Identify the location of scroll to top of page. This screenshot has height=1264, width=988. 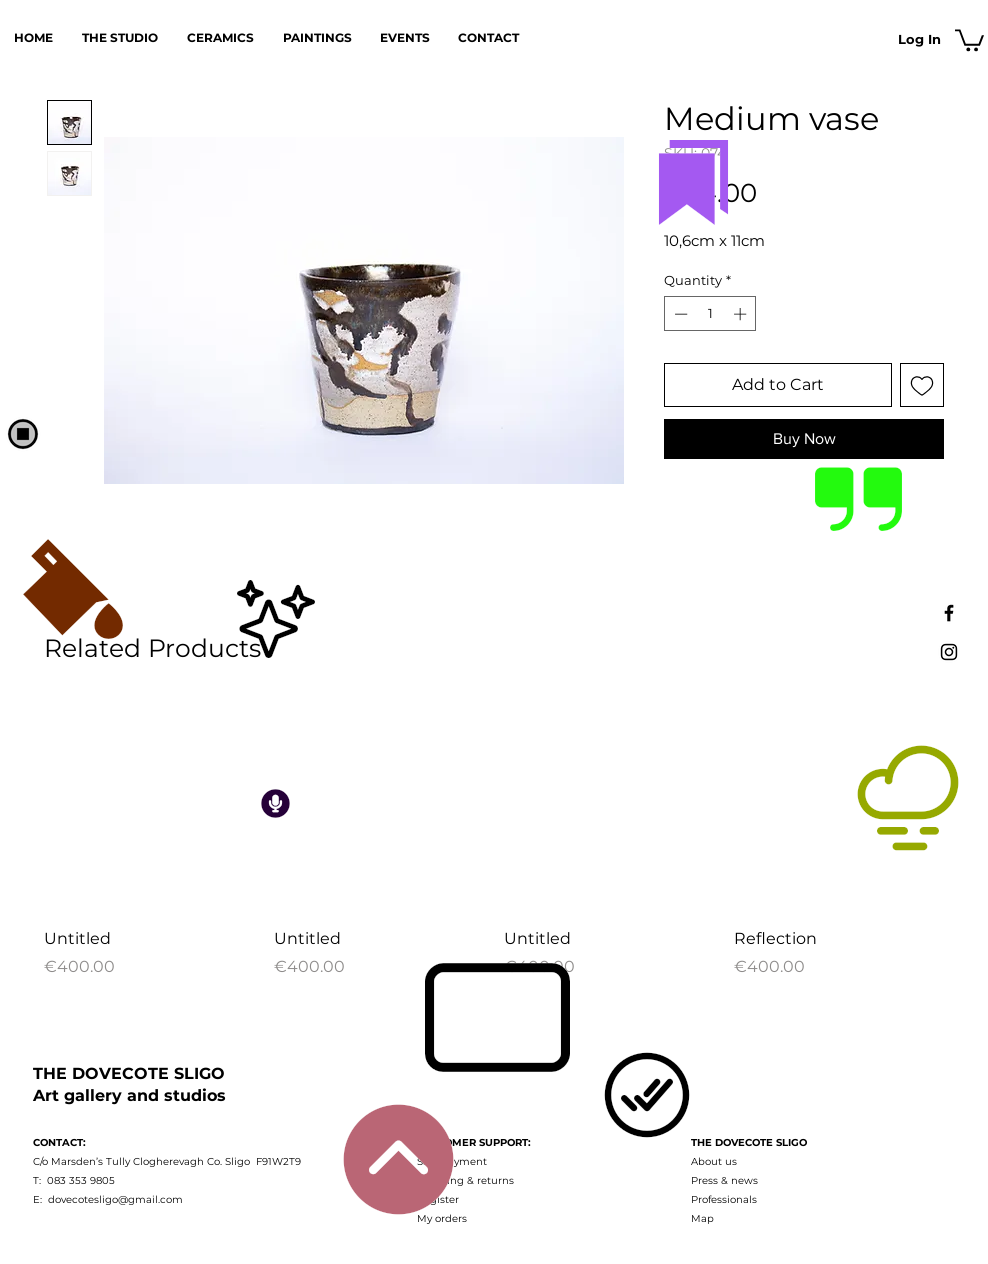
(398, 1159).